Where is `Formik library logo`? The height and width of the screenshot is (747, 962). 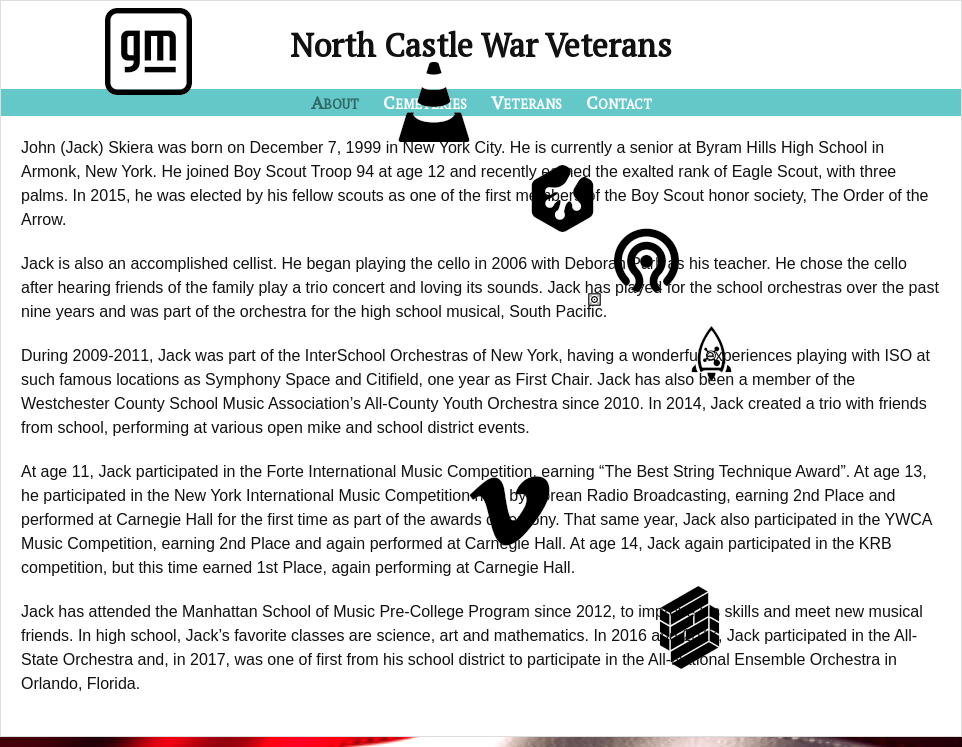 Formik library logo is located at coordinates (689, 627).